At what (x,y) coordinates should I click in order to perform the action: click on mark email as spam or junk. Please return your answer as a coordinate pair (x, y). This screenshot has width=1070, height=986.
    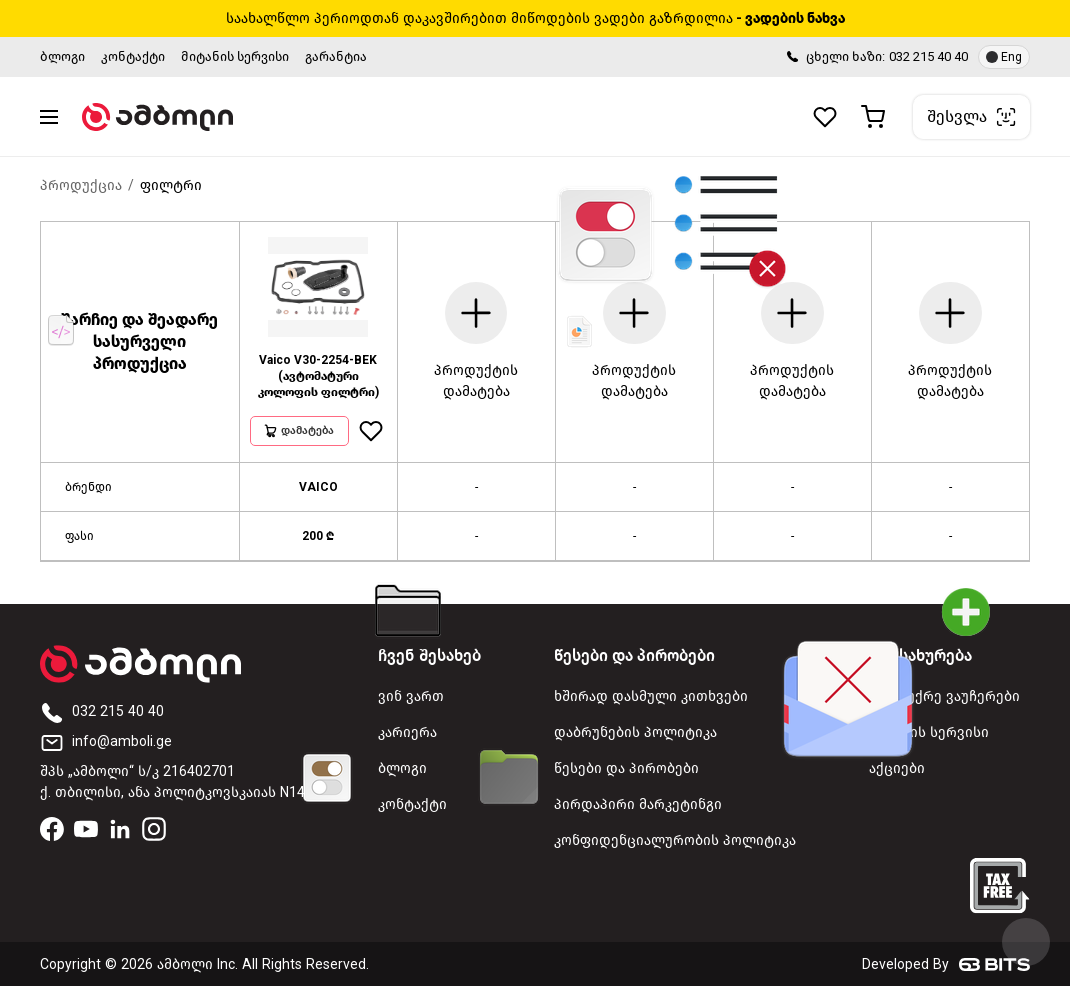
    Looking at the image, I should click on (848, 706).